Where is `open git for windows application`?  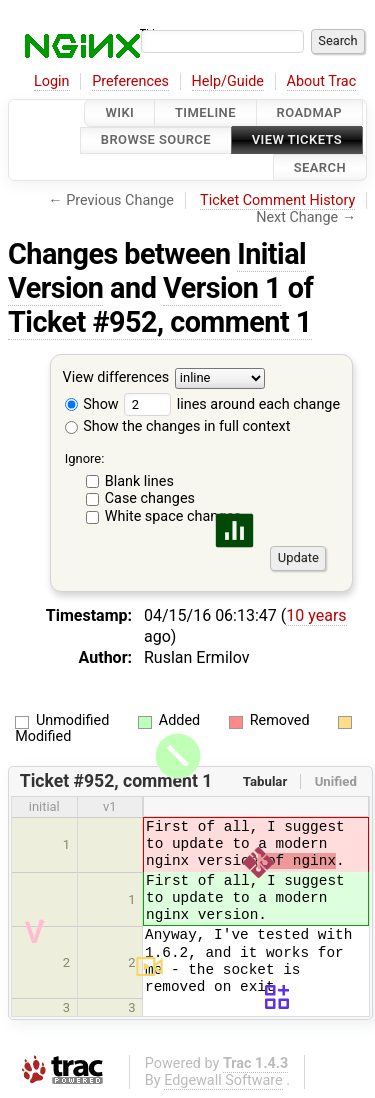 open git for windows application is located at coordinates (258, 862).